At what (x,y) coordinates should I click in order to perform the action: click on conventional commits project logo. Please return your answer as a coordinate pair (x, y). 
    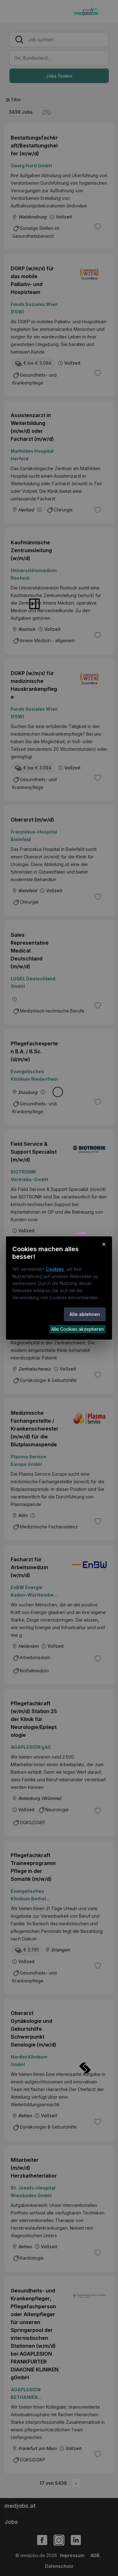
    Looking at the image, I should click on (58, 1092).